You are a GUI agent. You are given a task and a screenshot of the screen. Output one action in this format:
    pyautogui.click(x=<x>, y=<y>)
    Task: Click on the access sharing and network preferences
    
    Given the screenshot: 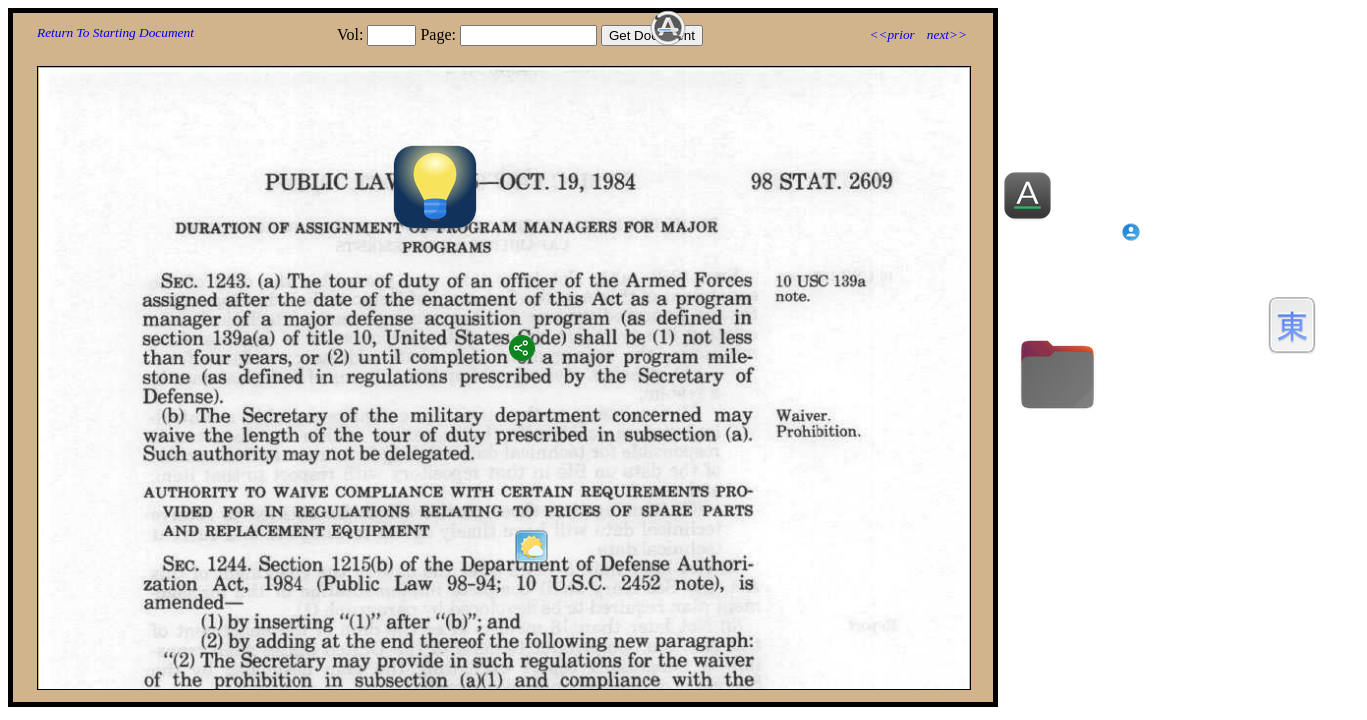 What is the action you would take?
    pyautogui.click(x=522, y=348)
    